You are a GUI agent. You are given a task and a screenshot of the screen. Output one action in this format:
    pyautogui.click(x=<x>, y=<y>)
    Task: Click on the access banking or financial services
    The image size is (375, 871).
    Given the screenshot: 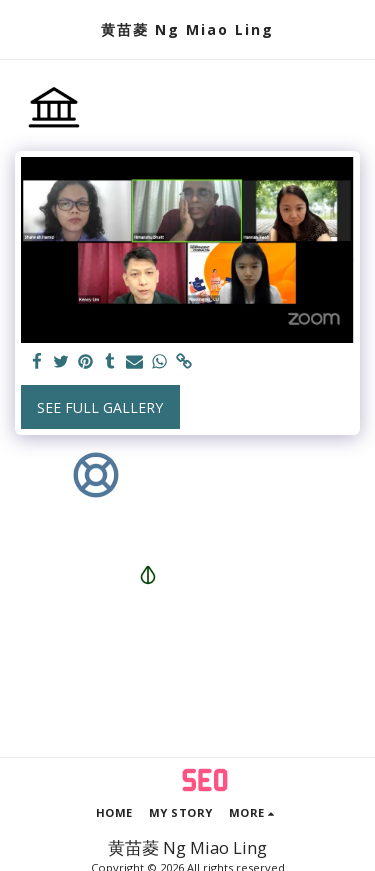 What is the action you would take?
    pyautogui.click(x=54, y=109)
    